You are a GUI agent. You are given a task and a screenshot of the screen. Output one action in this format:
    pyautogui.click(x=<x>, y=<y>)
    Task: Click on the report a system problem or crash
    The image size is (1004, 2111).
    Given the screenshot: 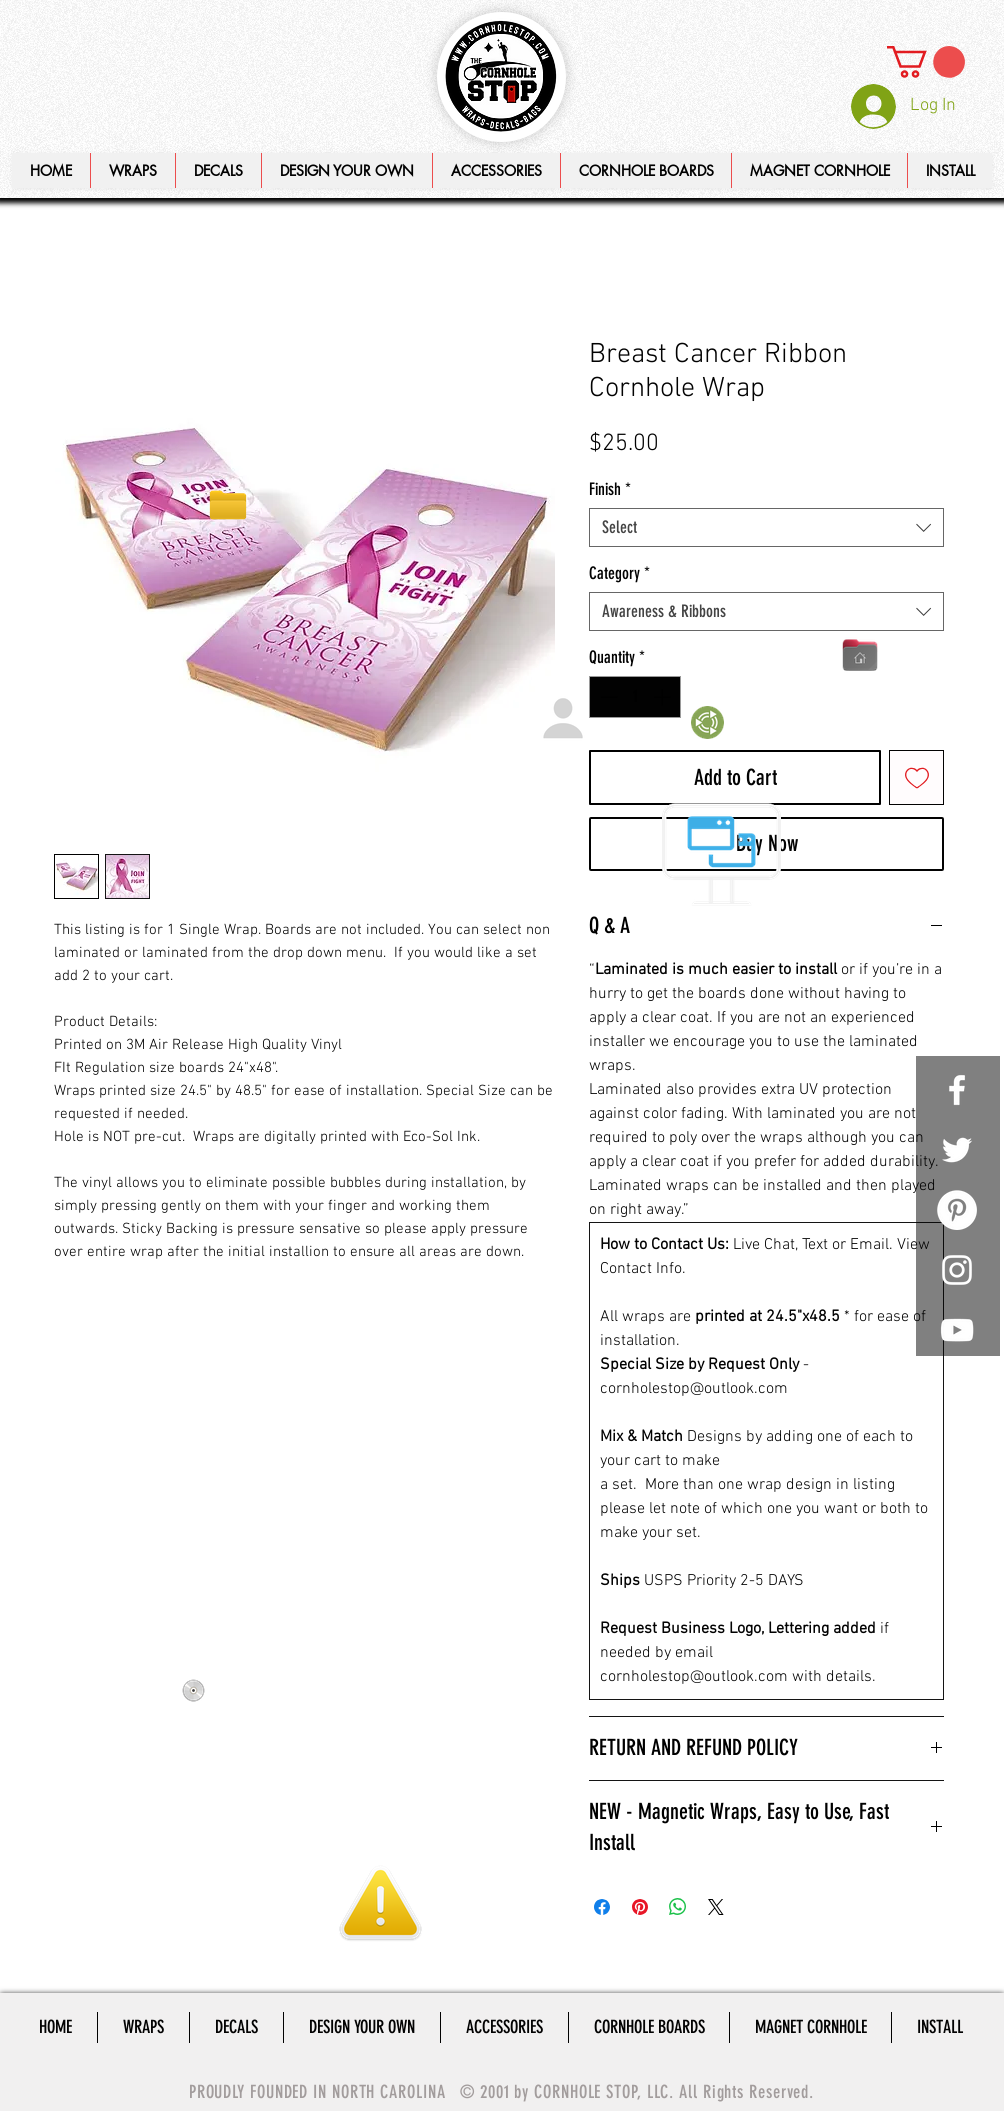 What is the action you would take?
    pyautogui.click(x=380, y=1902)
    